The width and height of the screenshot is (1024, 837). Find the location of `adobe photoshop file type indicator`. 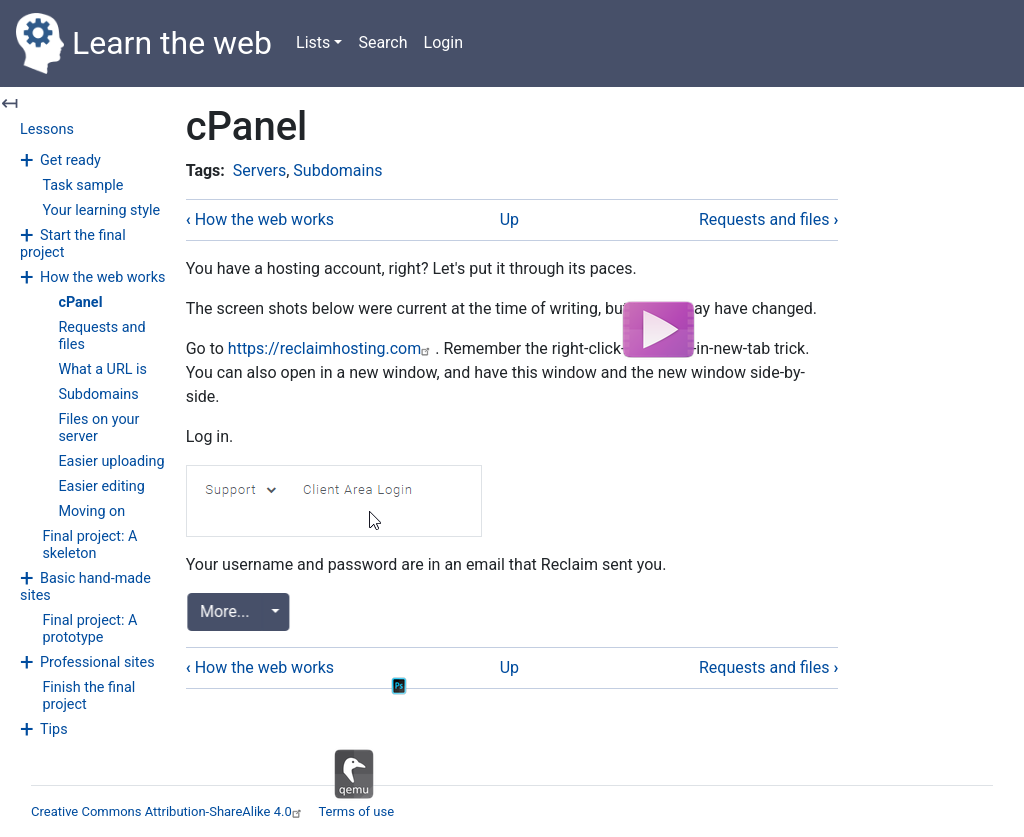

adobe photoshop file type indicator is located at coordinates (399, 686).